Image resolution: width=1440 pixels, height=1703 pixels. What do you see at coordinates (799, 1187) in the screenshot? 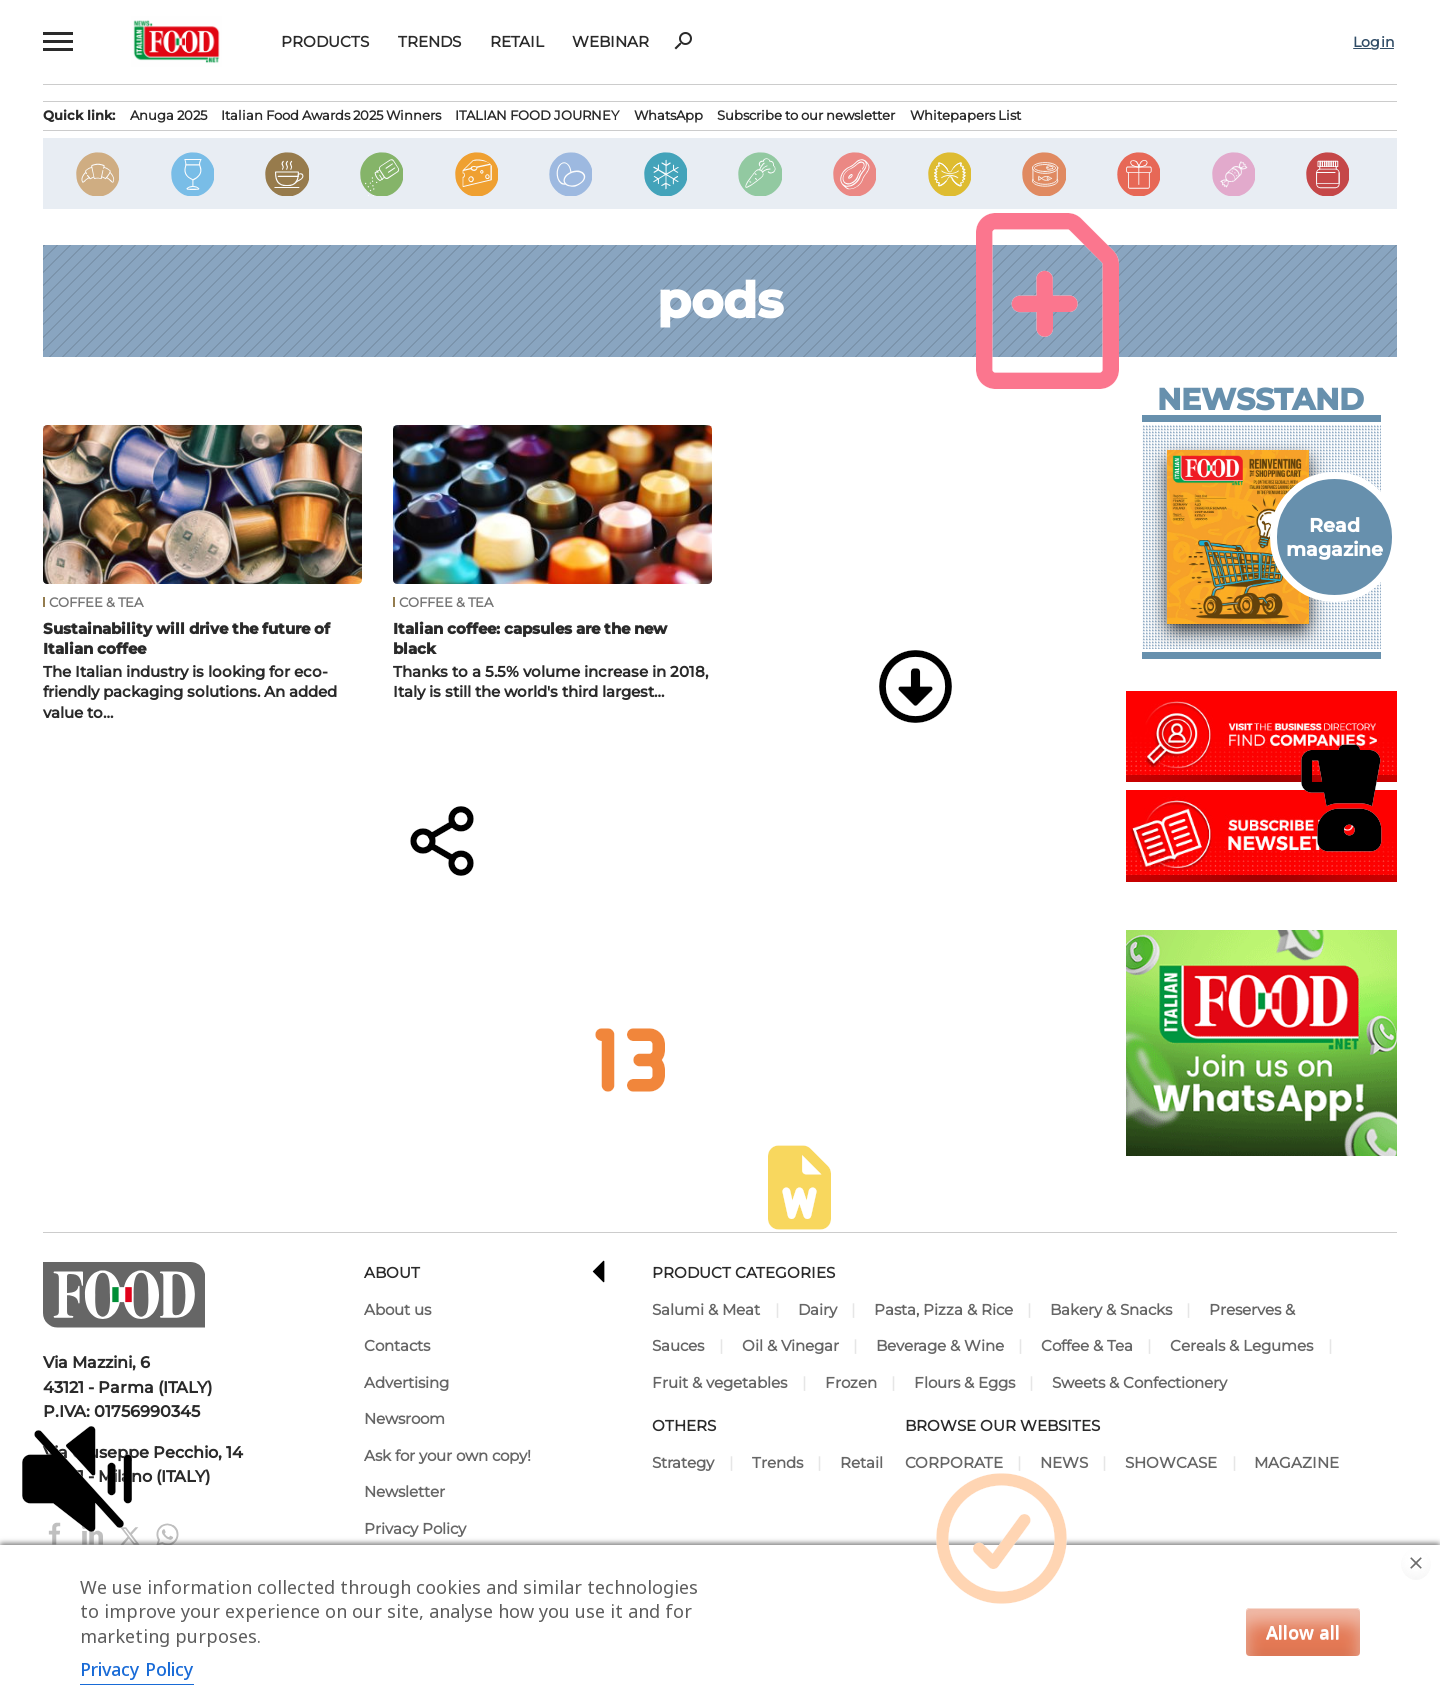
I see `open a Microsoft Word document` at bounding box center [799, 1187].